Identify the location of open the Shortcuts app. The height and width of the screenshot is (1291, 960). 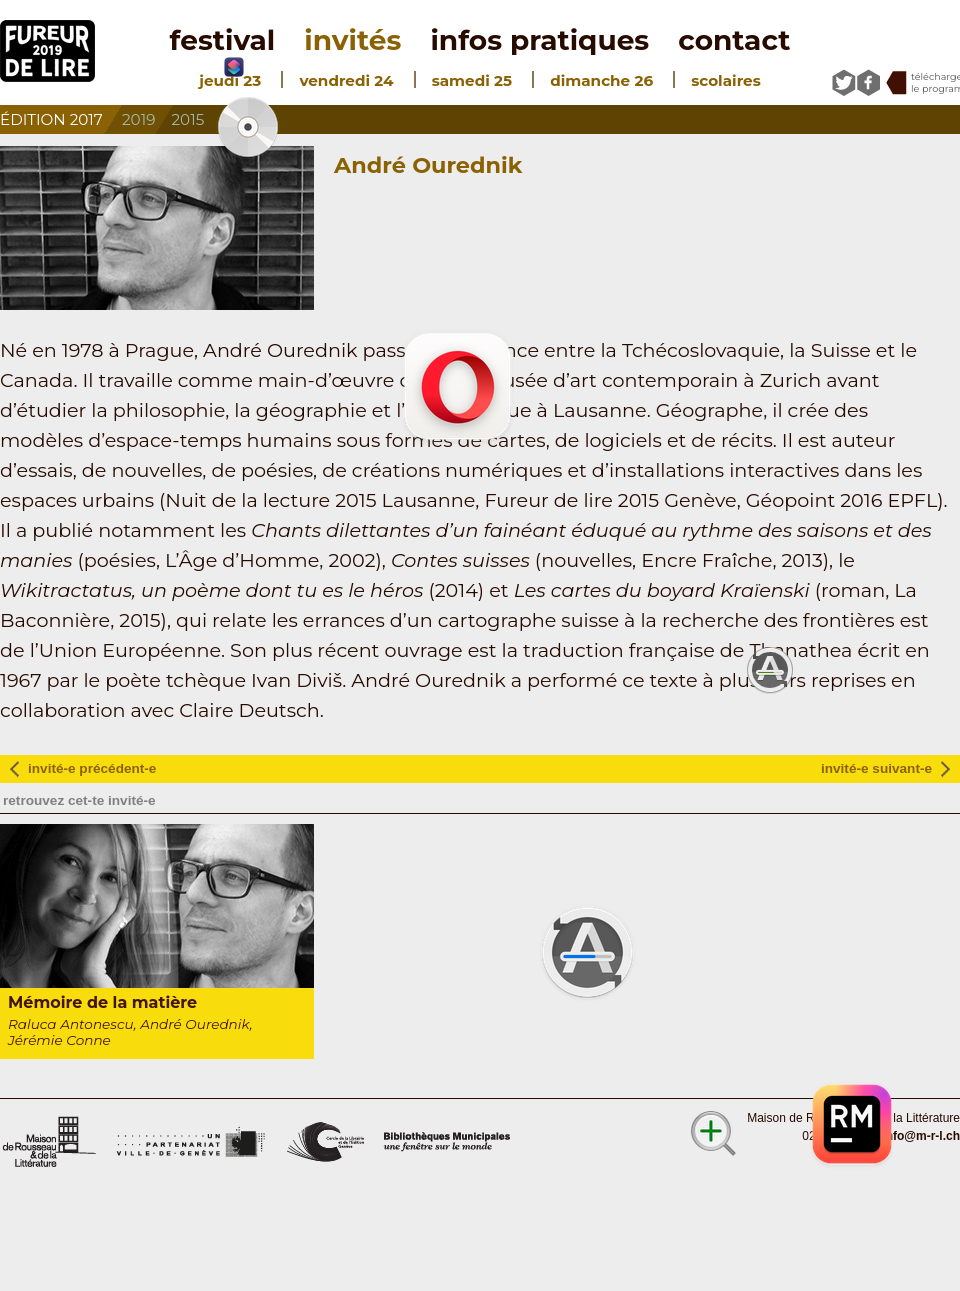
(234, 67).